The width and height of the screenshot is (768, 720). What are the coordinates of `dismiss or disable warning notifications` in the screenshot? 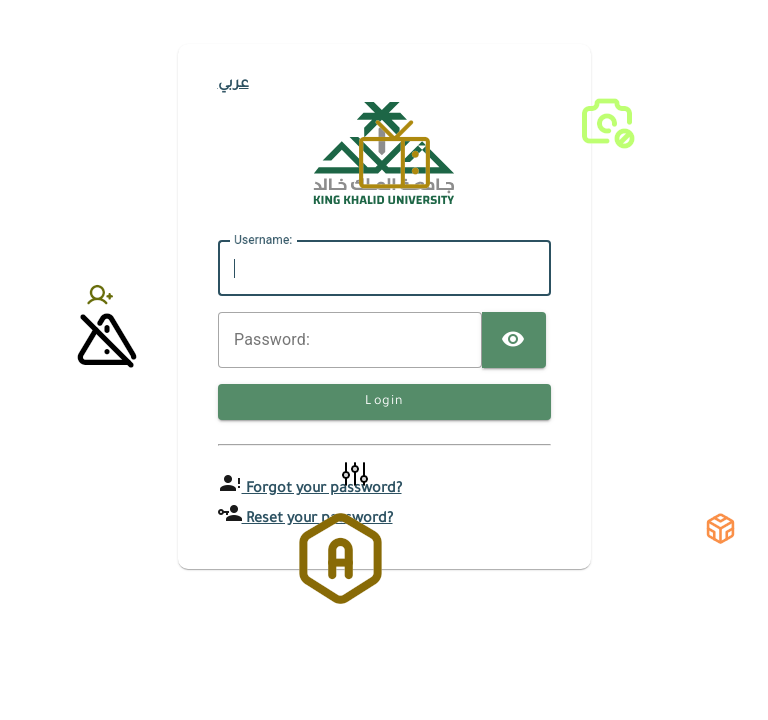 It's located at (107, 341).